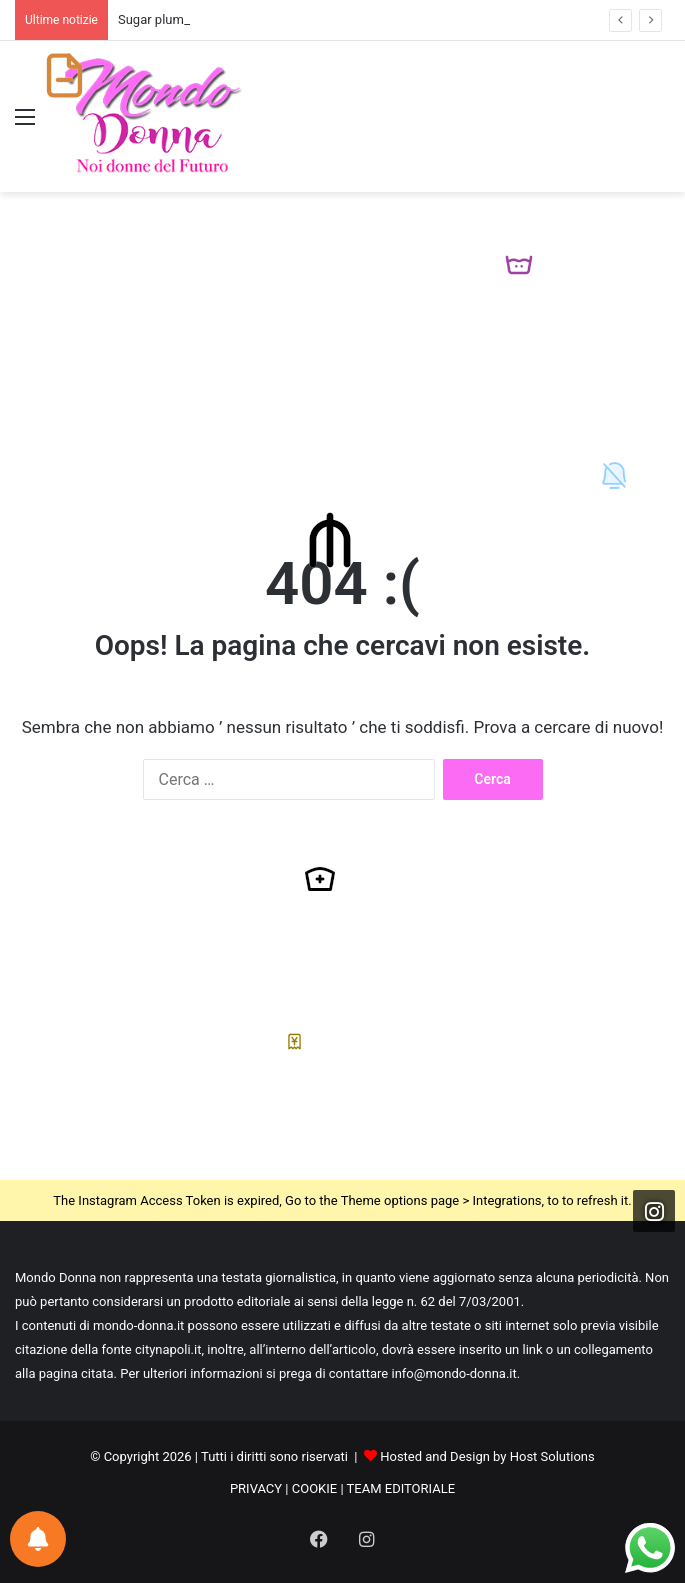 This screenshot has height=1583, width=685. What do you see at coordinates (614, 475) in the screenshot?
I see `mute notifications` at bounding box center [614, 475].